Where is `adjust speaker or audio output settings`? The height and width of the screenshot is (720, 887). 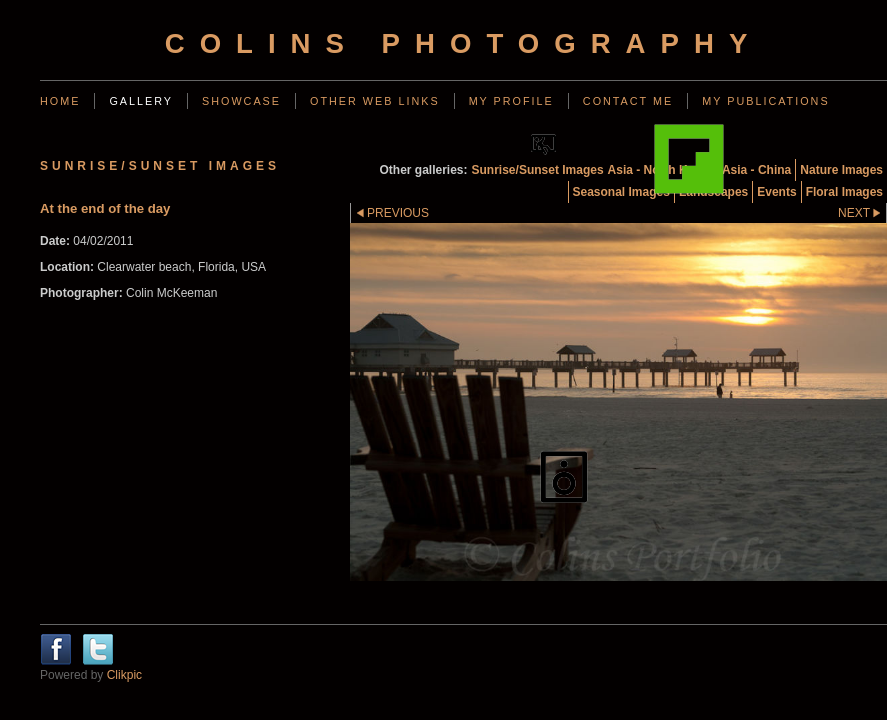
adjust speaker or audio output settings is located at coordinates (564, 477).